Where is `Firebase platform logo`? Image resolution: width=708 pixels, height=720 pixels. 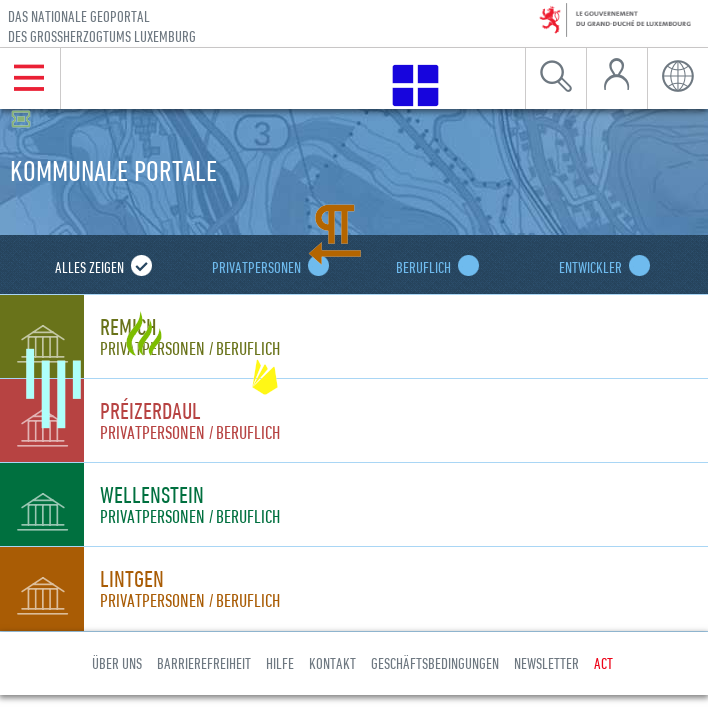
Firebase platform logo is located at coordinates (265, 377).